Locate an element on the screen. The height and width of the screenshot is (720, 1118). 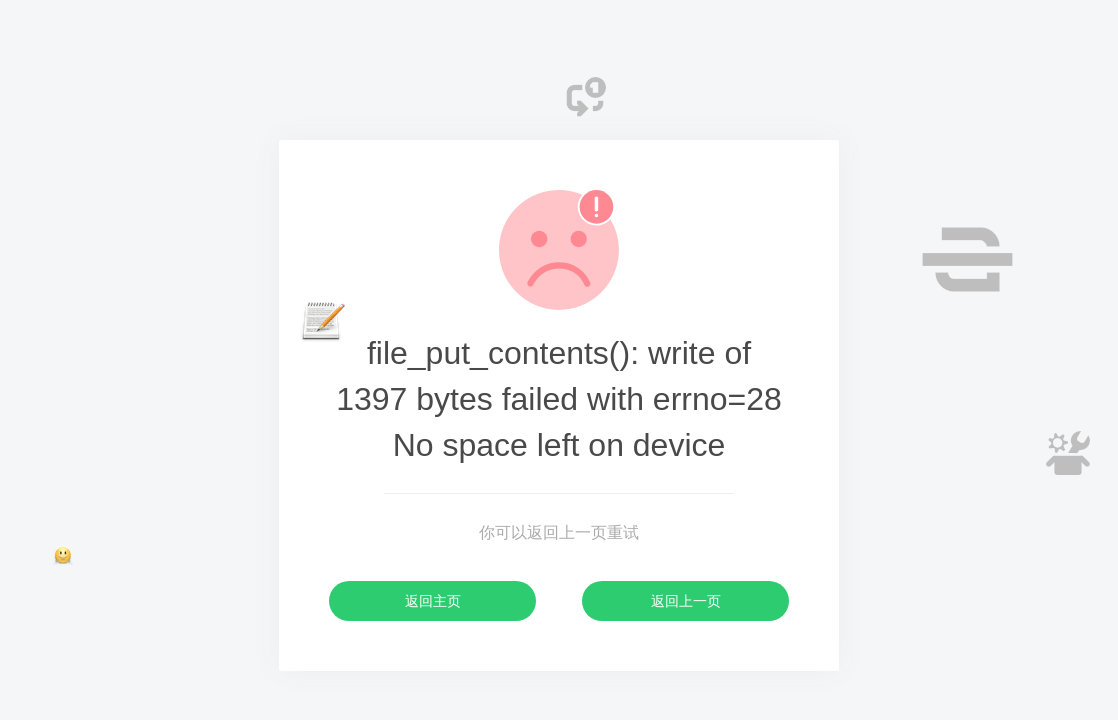
repeat current song in playlist is located at coordinates (585, 98).